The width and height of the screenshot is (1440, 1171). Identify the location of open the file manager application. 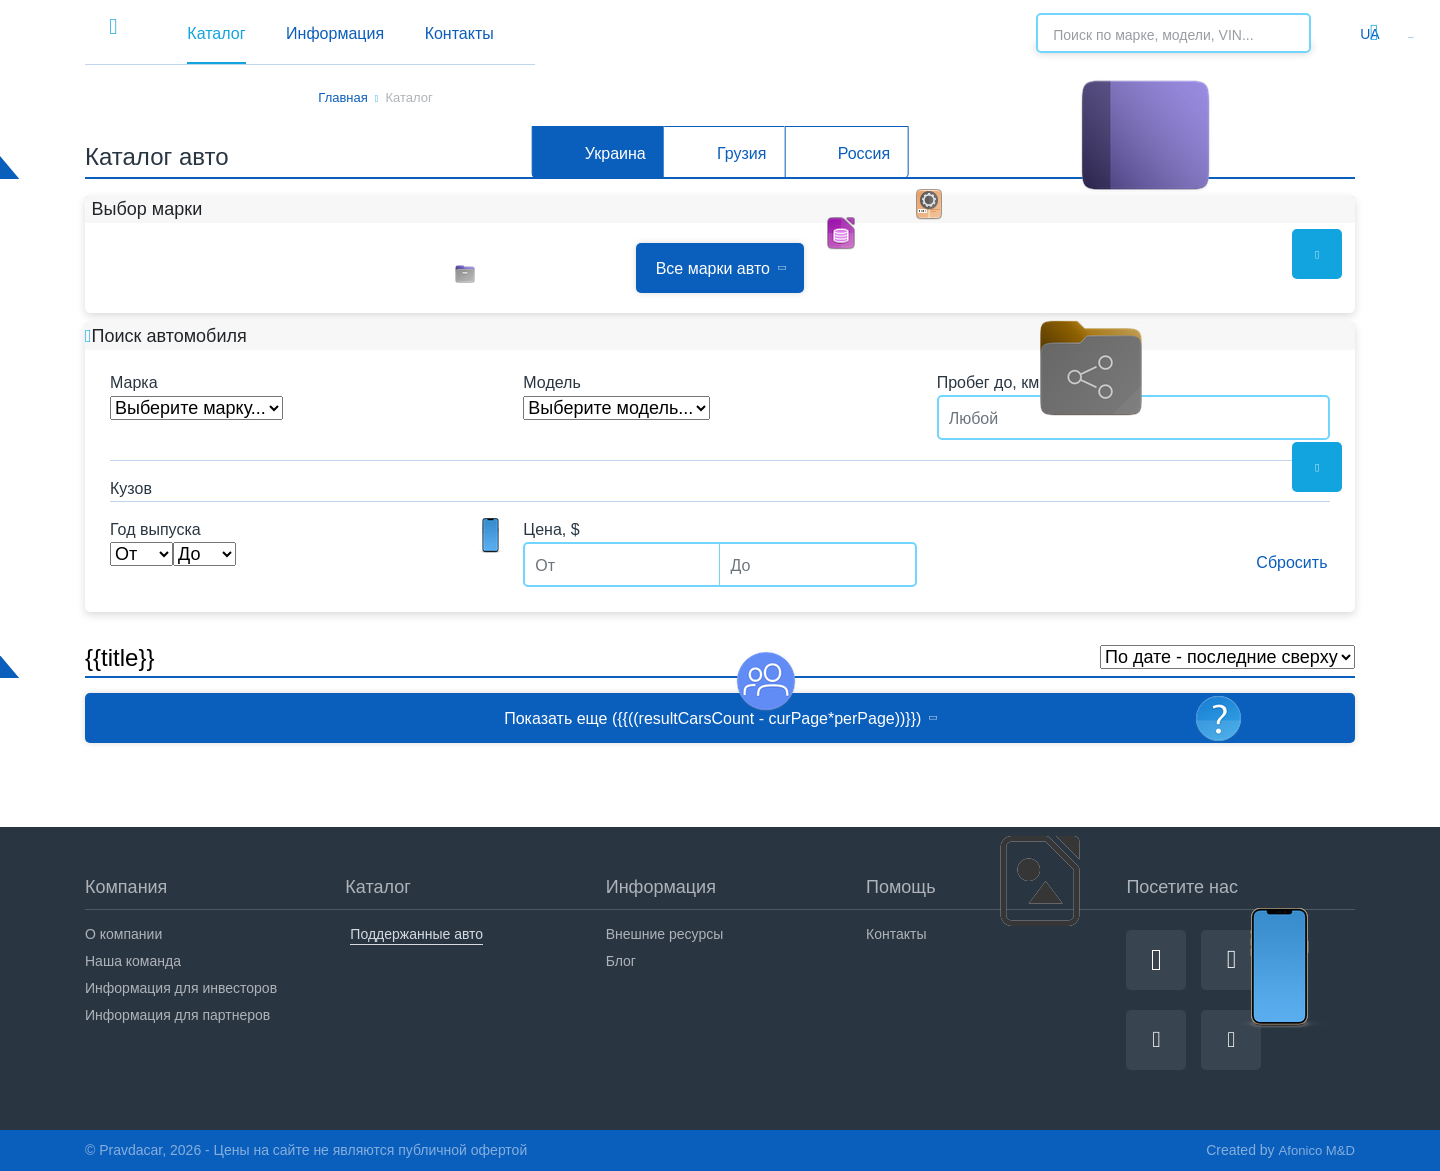
(465, 274).